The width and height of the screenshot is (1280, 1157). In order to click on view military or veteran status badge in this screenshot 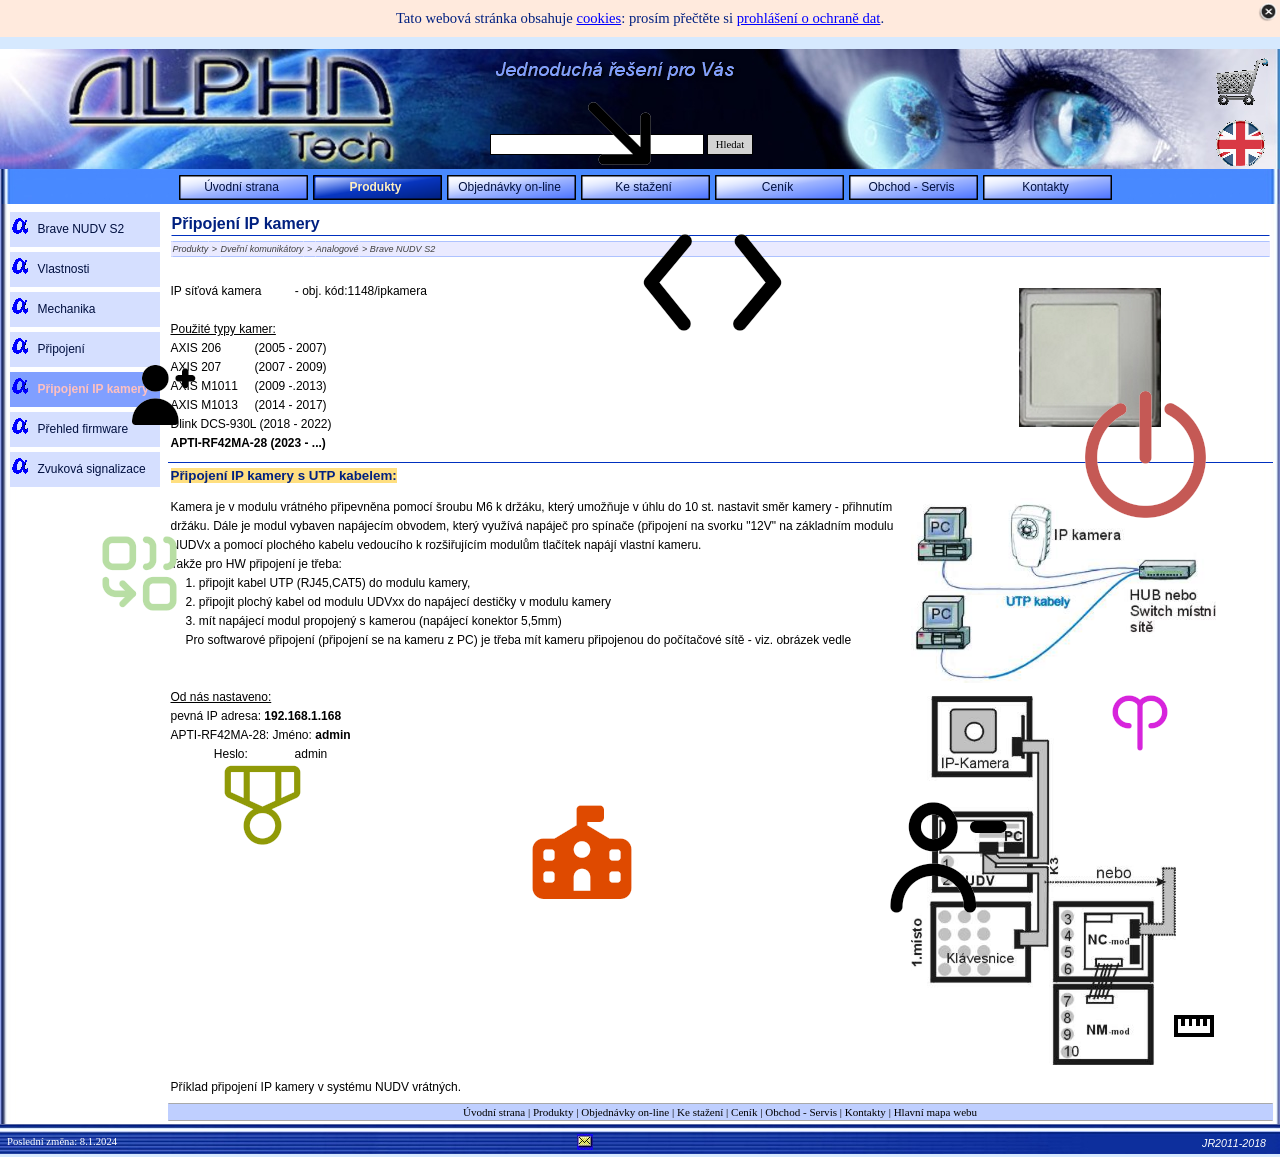, I will do `click(262, 800)`.